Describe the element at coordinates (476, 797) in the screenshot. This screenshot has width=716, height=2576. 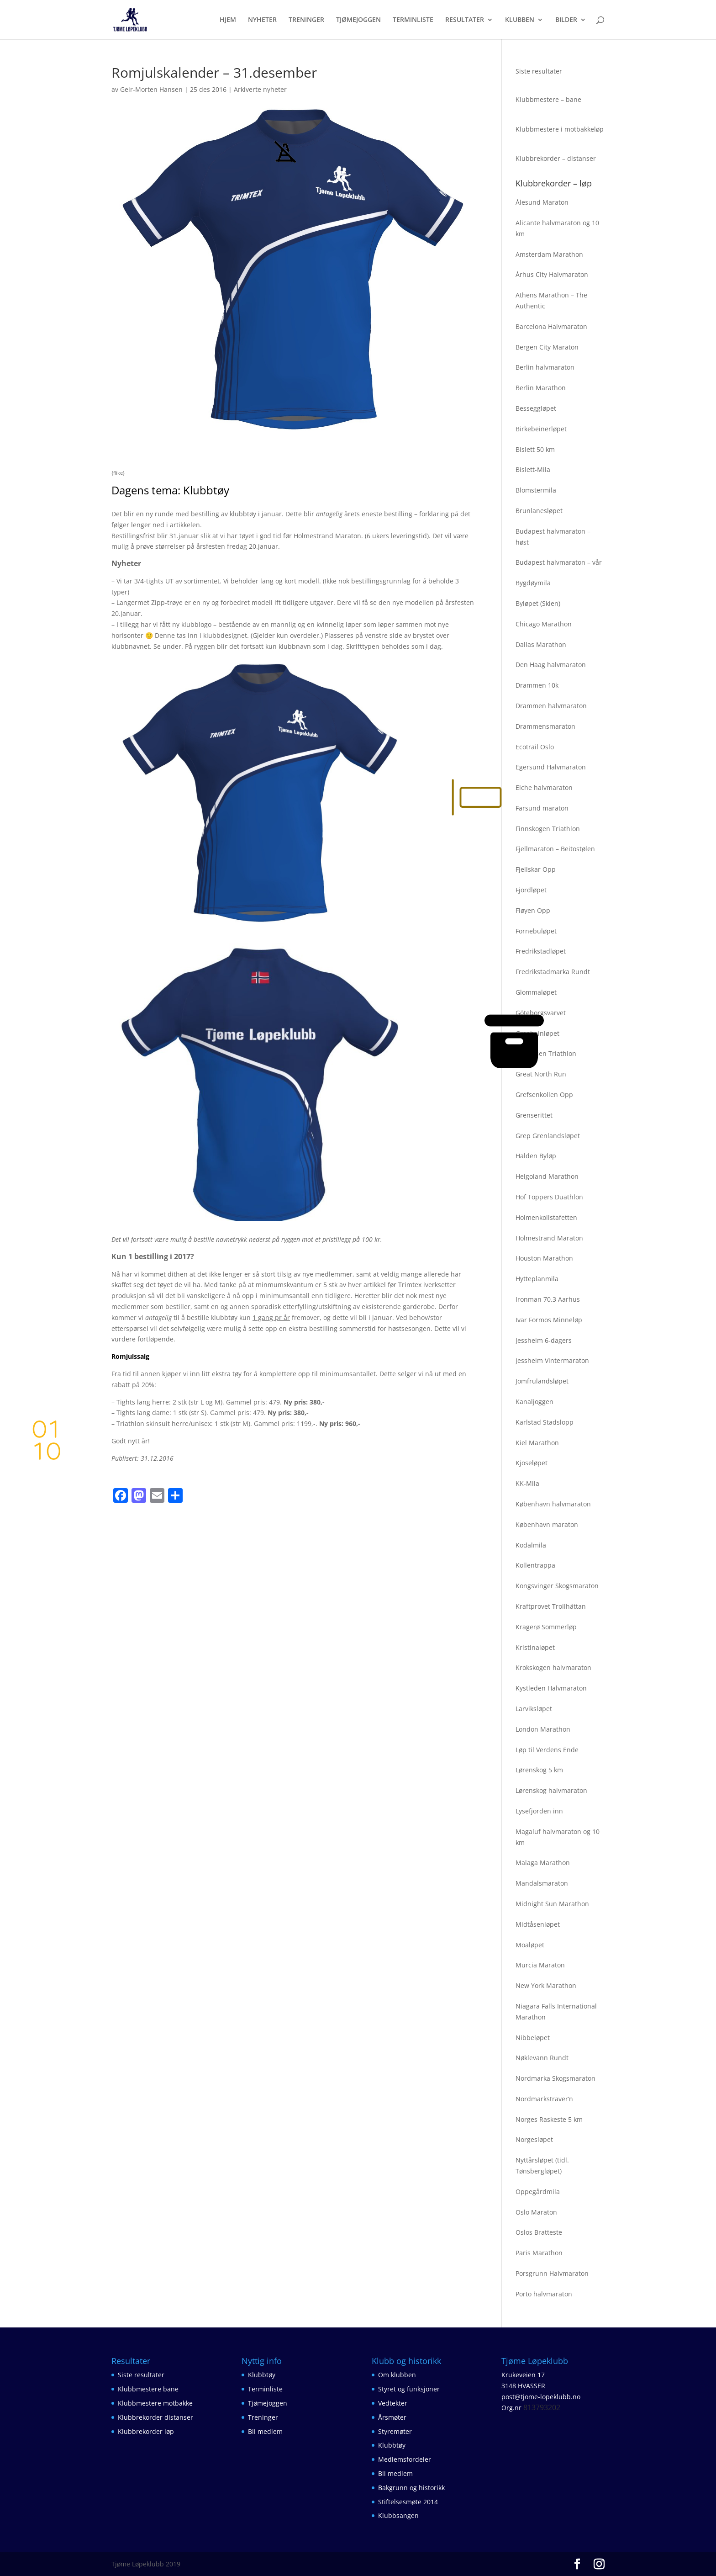
I see `align content to the left` at that location.